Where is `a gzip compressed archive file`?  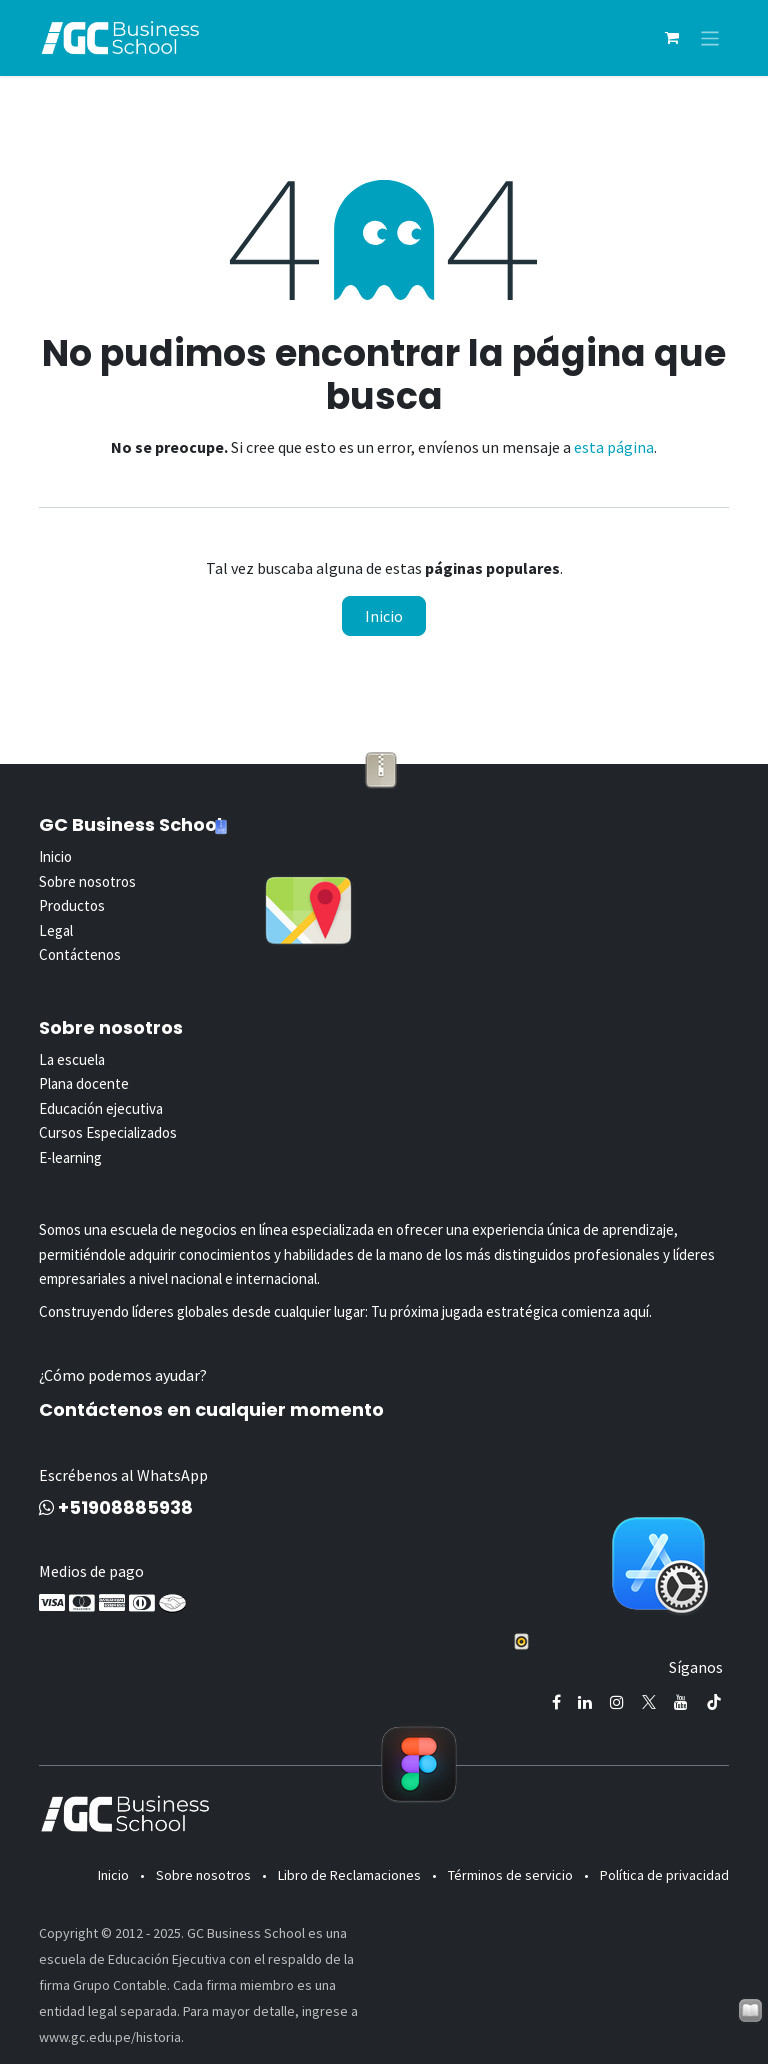 a gzip compressed archive file is located at coordinates (221, 827).